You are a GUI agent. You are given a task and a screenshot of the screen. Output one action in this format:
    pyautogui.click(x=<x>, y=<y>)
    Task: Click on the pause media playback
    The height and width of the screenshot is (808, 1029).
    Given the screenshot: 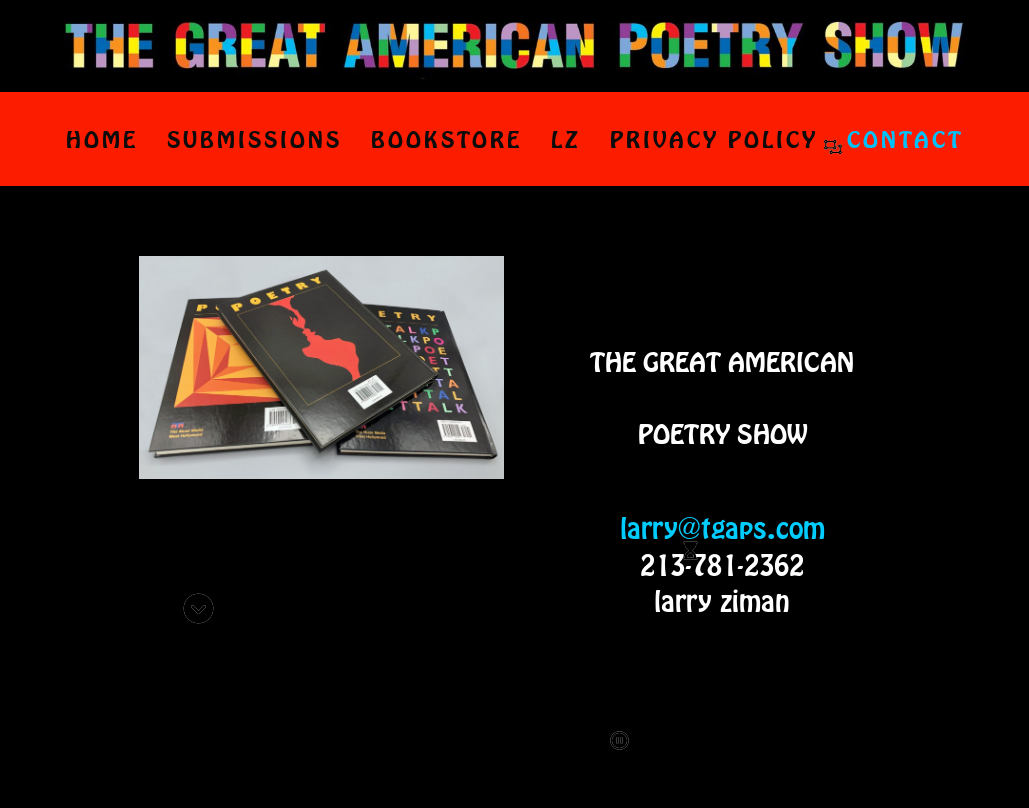 What is the action you would take?
    pyautogui.click(x=619, y=740)
    